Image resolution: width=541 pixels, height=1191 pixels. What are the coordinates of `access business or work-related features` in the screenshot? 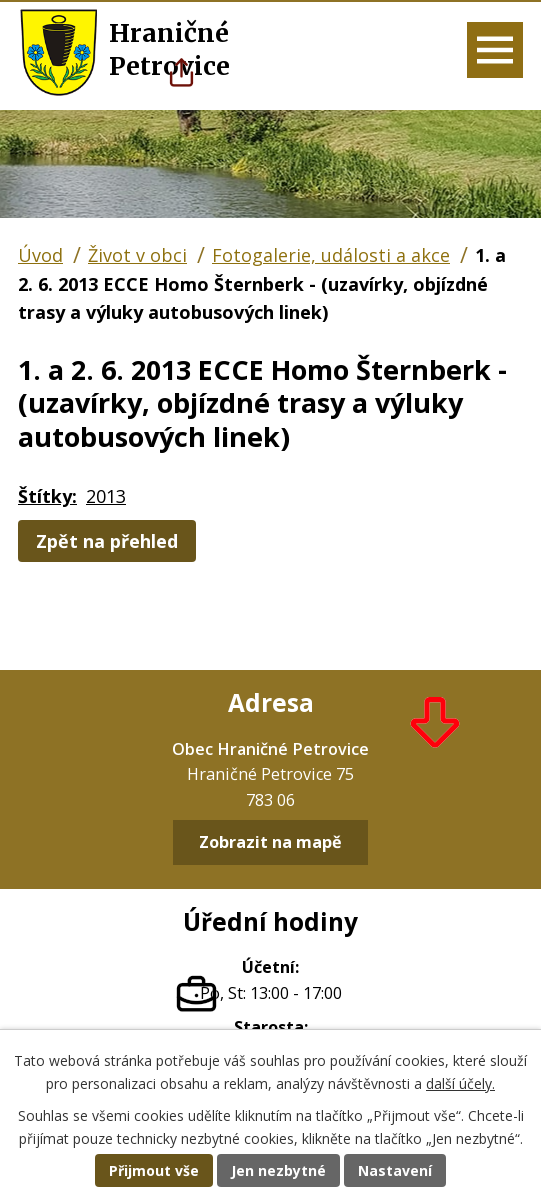 It's located at (196, 995).